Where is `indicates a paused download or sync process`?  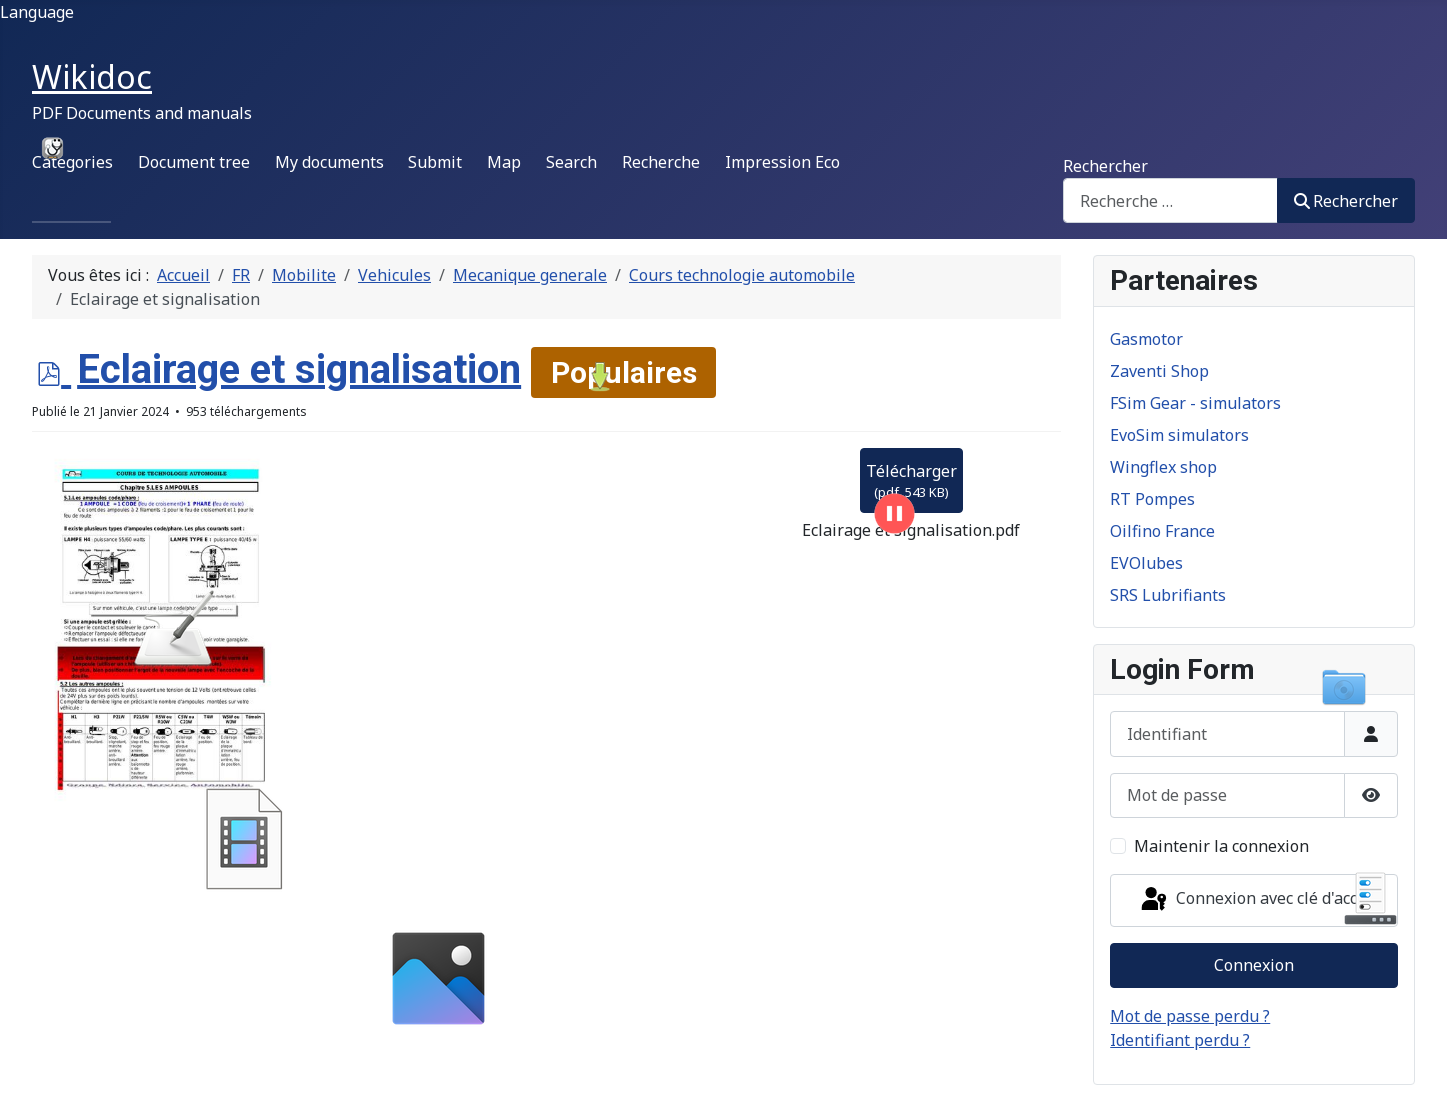 indicates a paused download or sync process is located at coordinates (894, 513).